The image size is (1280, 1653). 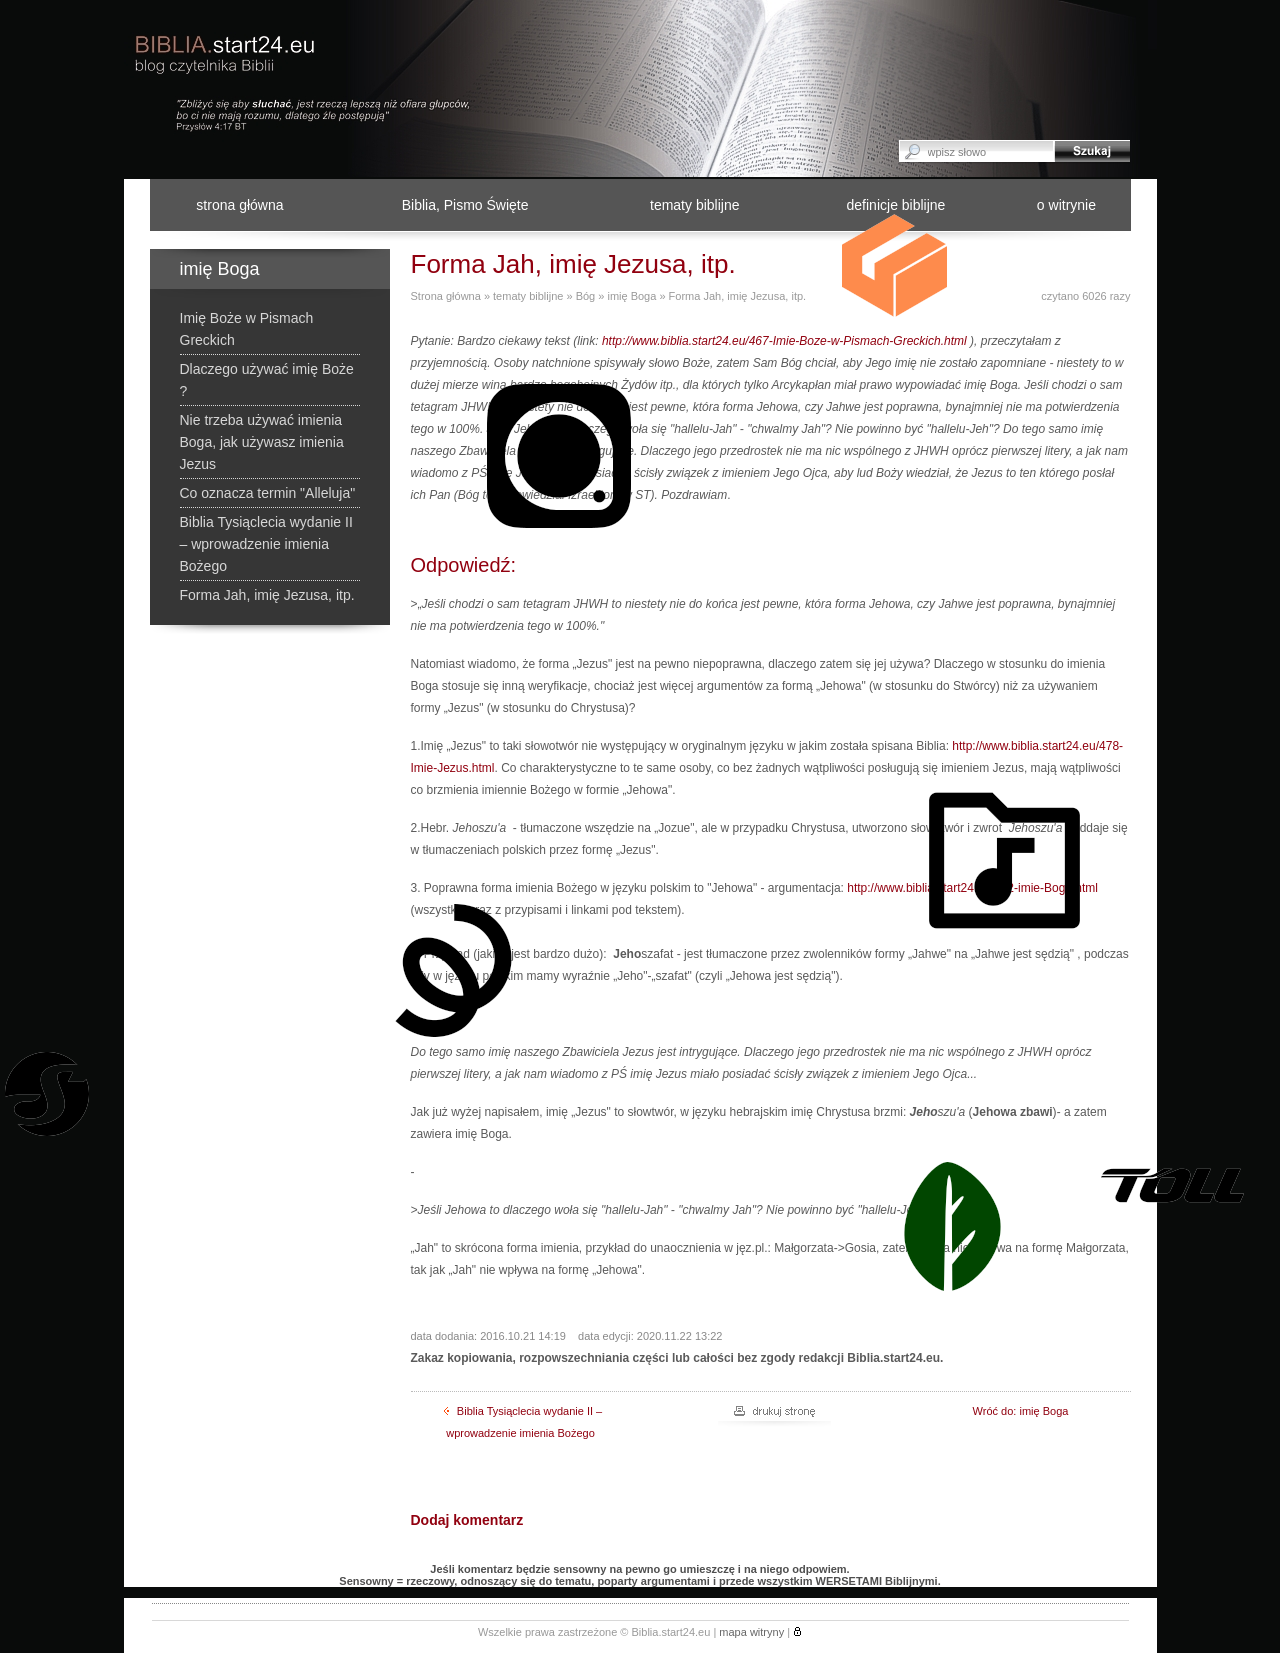 What do you see at coordinates (952, 1226) in the screenshot?
I see `october cms logo` at bounding box center [952, 1226].